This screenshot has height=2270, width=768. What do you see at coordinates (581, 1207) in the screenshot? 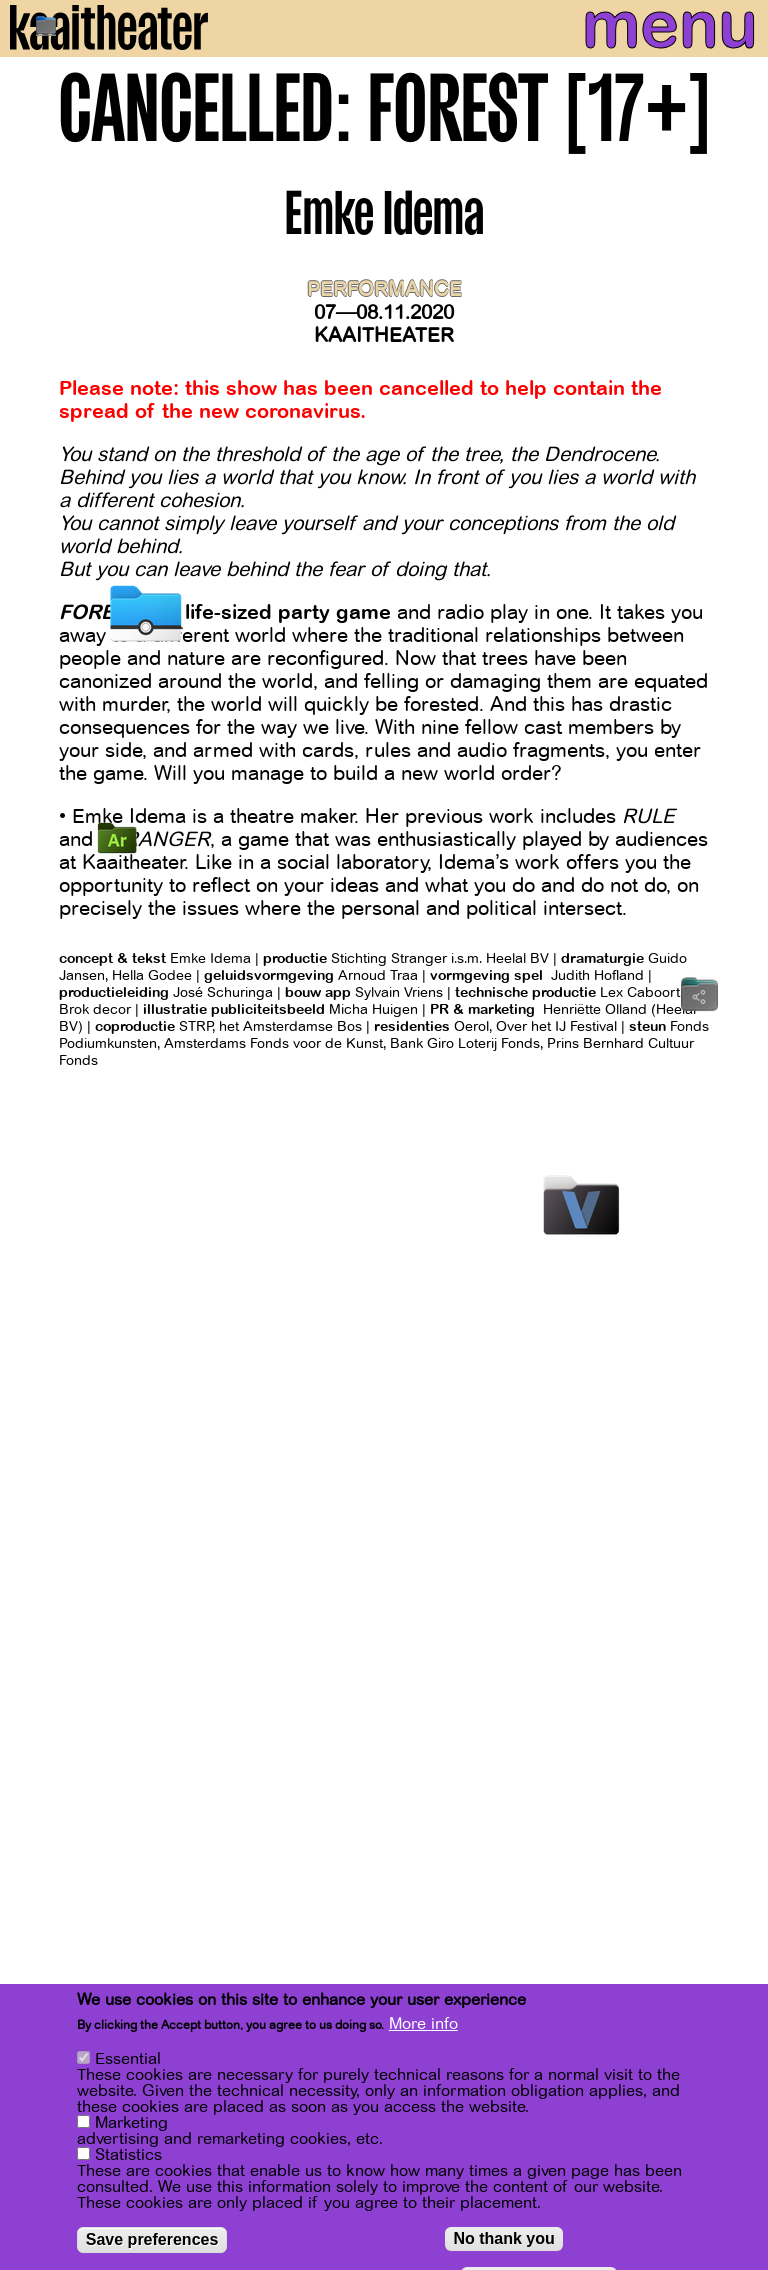
I see `open folder containing files starting with "V"` at bounding box center [581, 1207].